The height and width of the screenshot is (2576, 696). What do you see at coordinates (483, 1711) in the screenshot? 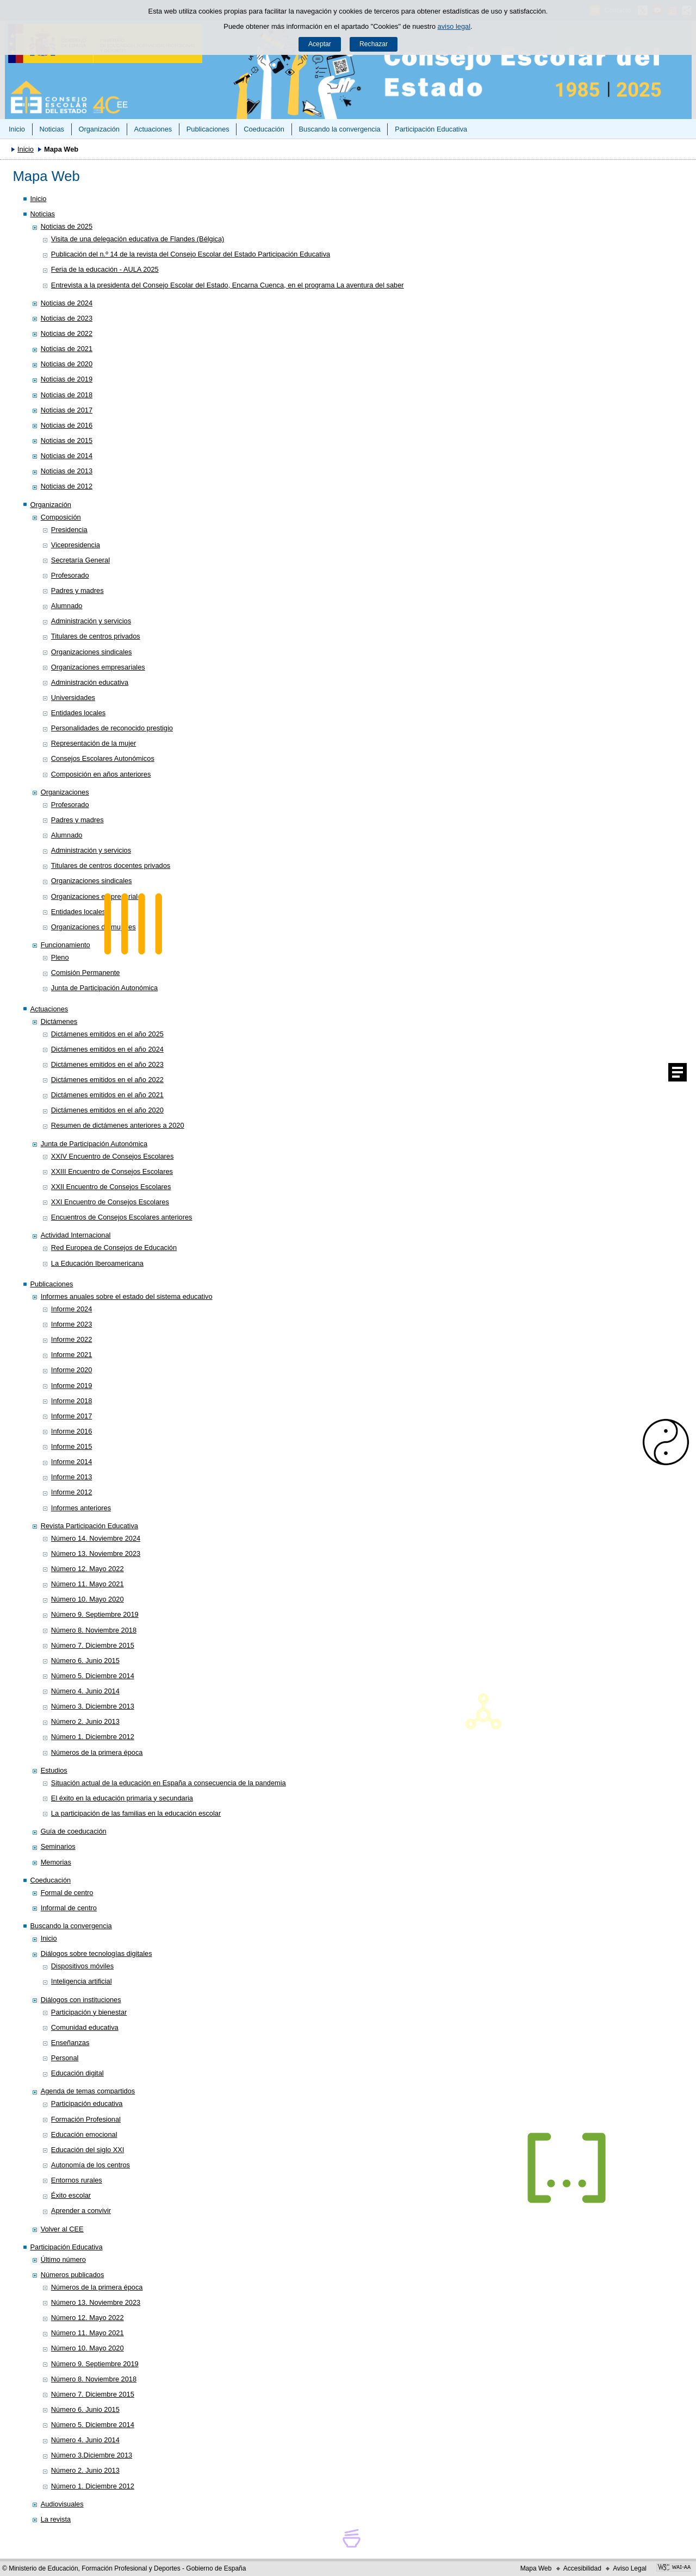
I see `access social network connections` at bounding box center [483, 1711].